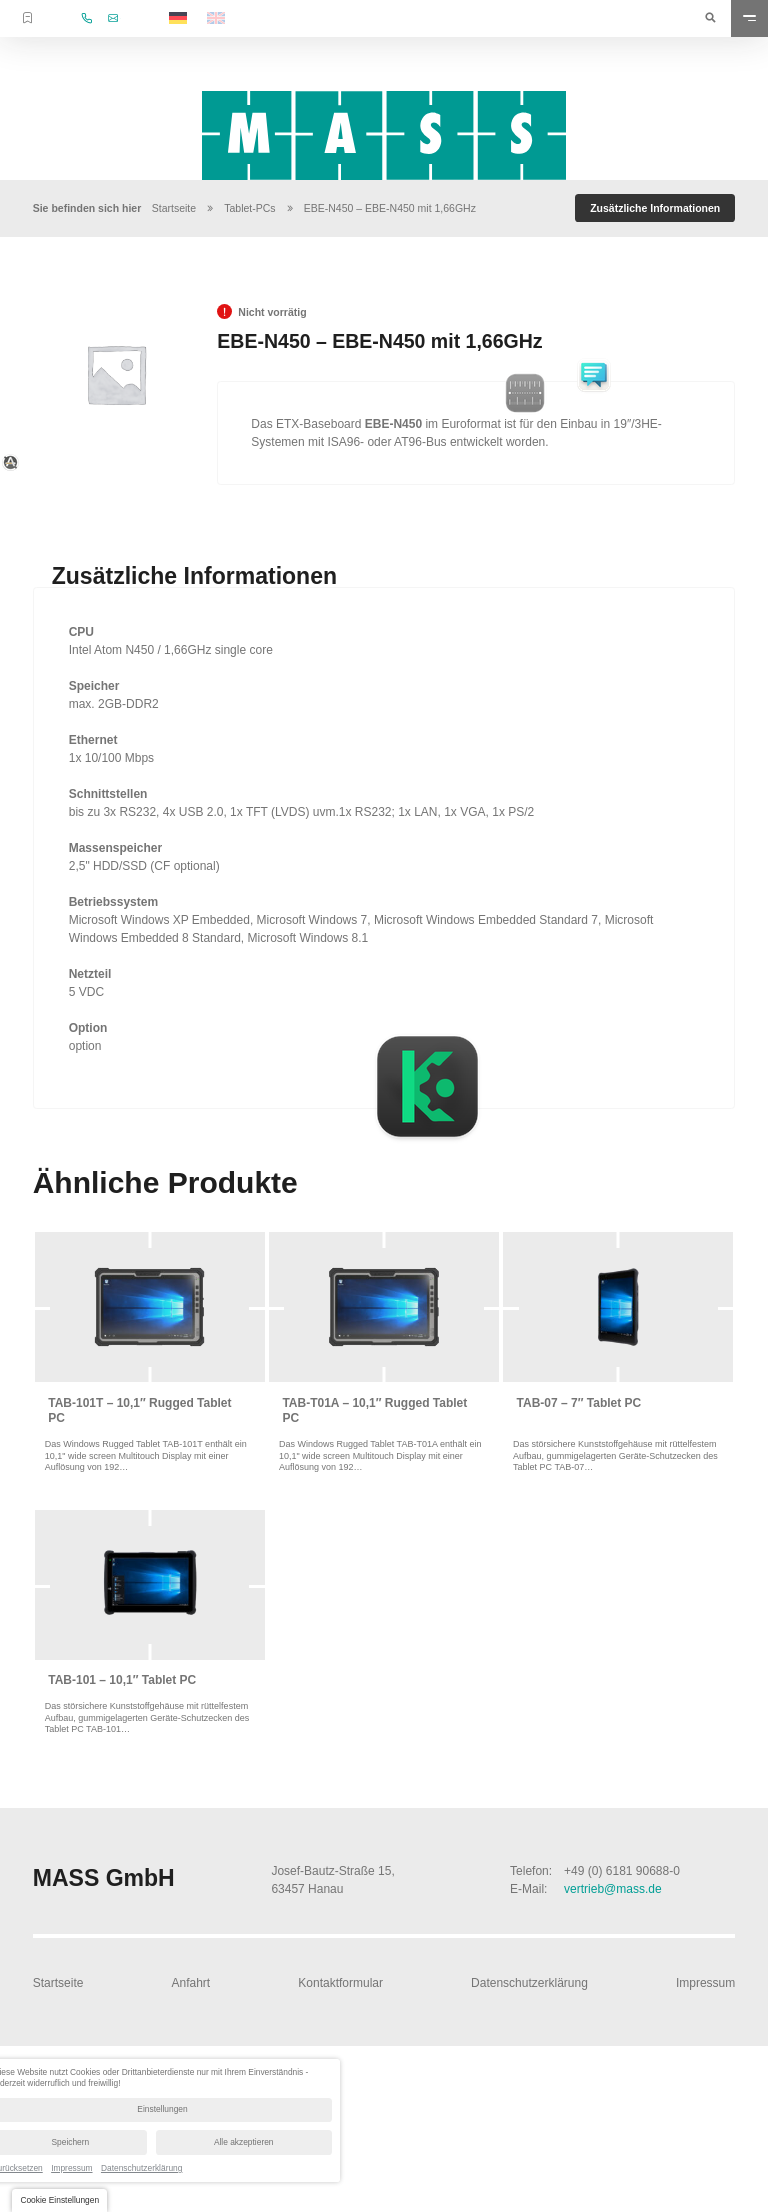 The image size is (768, 2212). Describe the element at coordinates (594, 375) in the screenshot. I see `open neochat messaging app` at that location.